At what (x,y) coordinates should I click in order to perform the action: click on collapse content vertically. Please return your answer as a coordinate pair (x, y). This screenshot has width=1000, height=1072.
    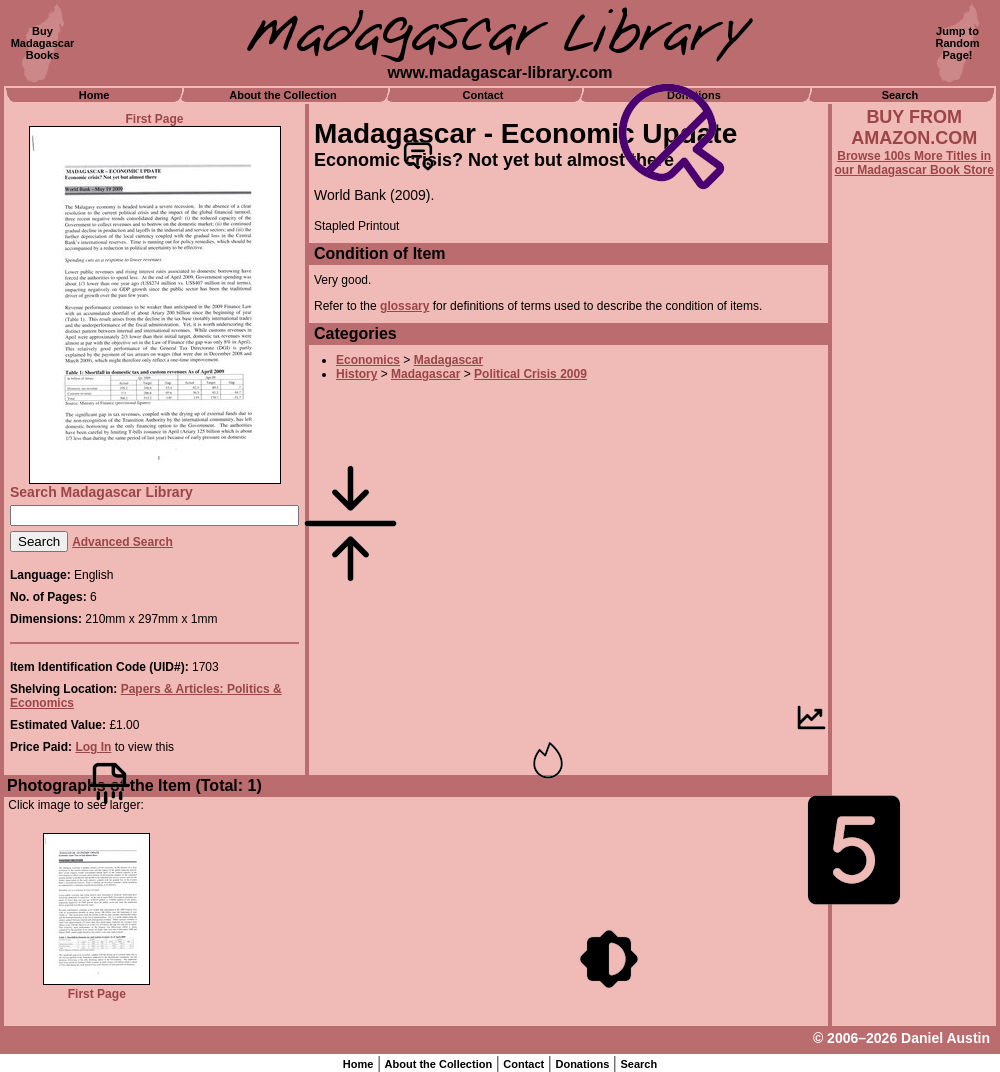
    Looking at the image, I should click on (350, 523).